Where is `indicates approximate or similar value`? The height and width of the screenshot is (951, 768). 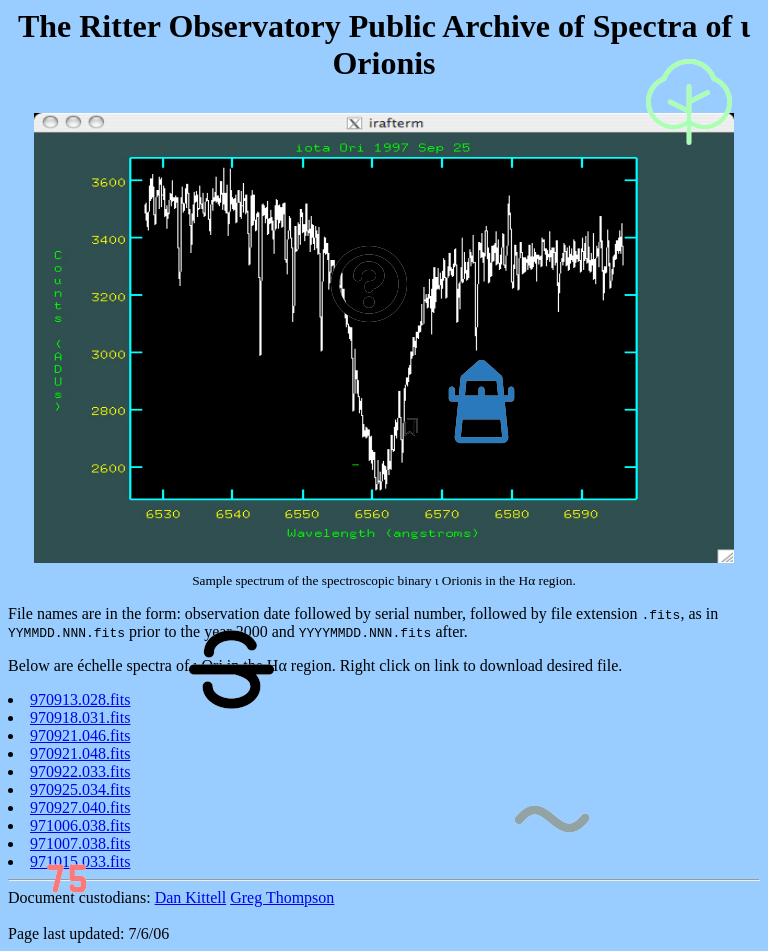 indicates approximate or similar value is located at coordinates (552, 819).